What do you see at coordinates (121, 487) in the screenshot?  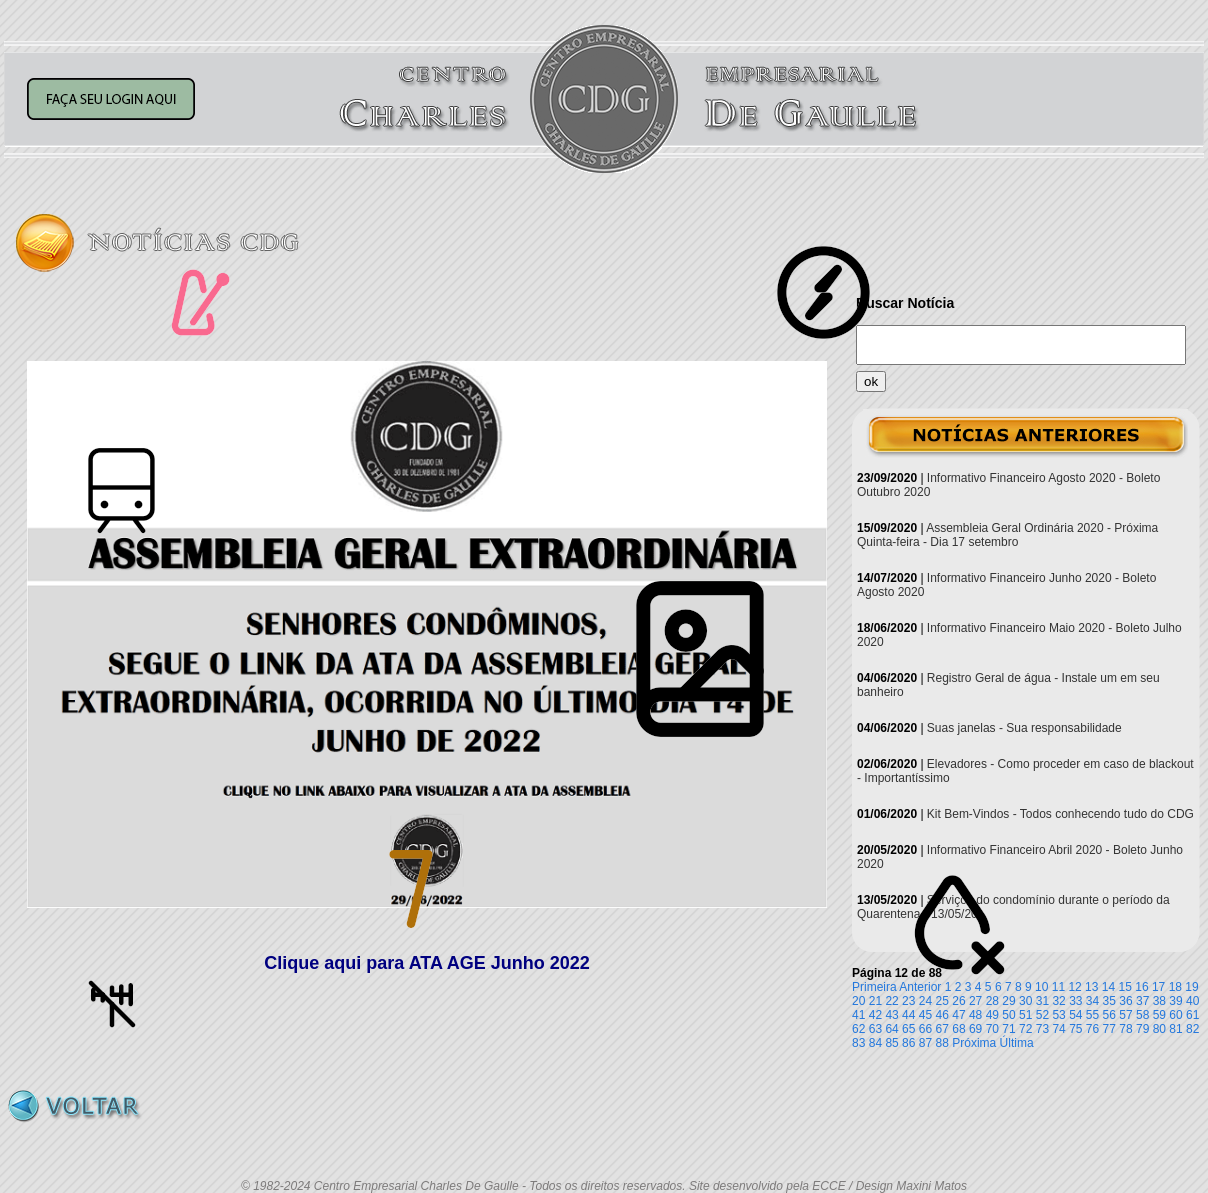 I see `access train or rail transit options` at bounding box center [121, 487].